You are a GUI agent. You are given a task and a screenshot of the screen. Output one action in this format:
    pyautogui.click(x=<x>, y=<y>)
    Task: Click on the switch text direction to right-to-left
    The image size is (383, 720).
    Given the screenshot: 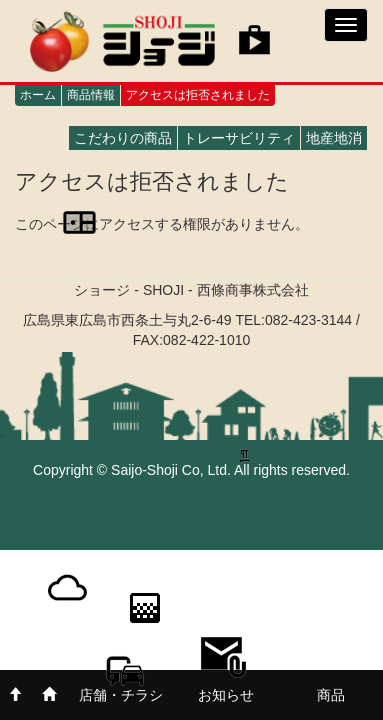 What is the action you would take?
    pyautogui.click(x=244, y=456)
    